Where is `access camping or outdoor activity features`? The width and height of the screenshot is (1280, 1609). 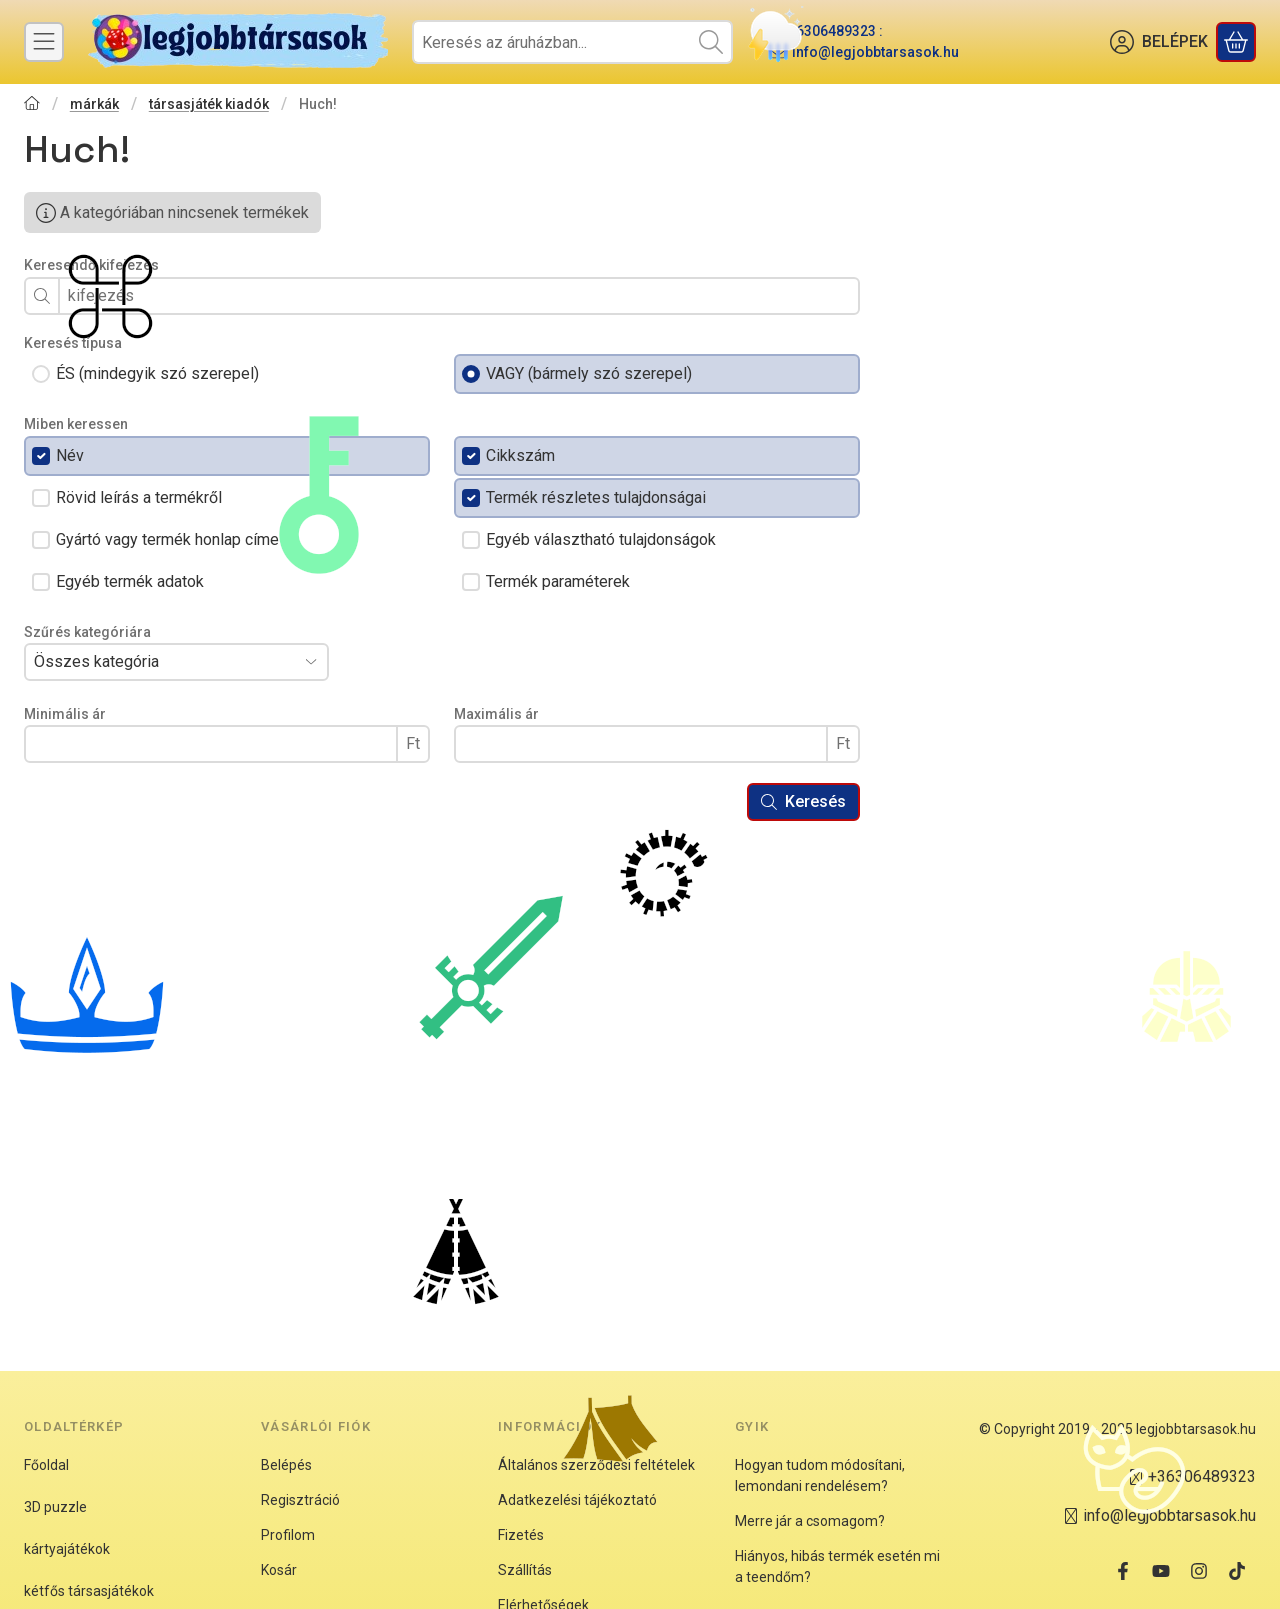
access camping or outdoor activity features is located at coordinates (456, 1252).